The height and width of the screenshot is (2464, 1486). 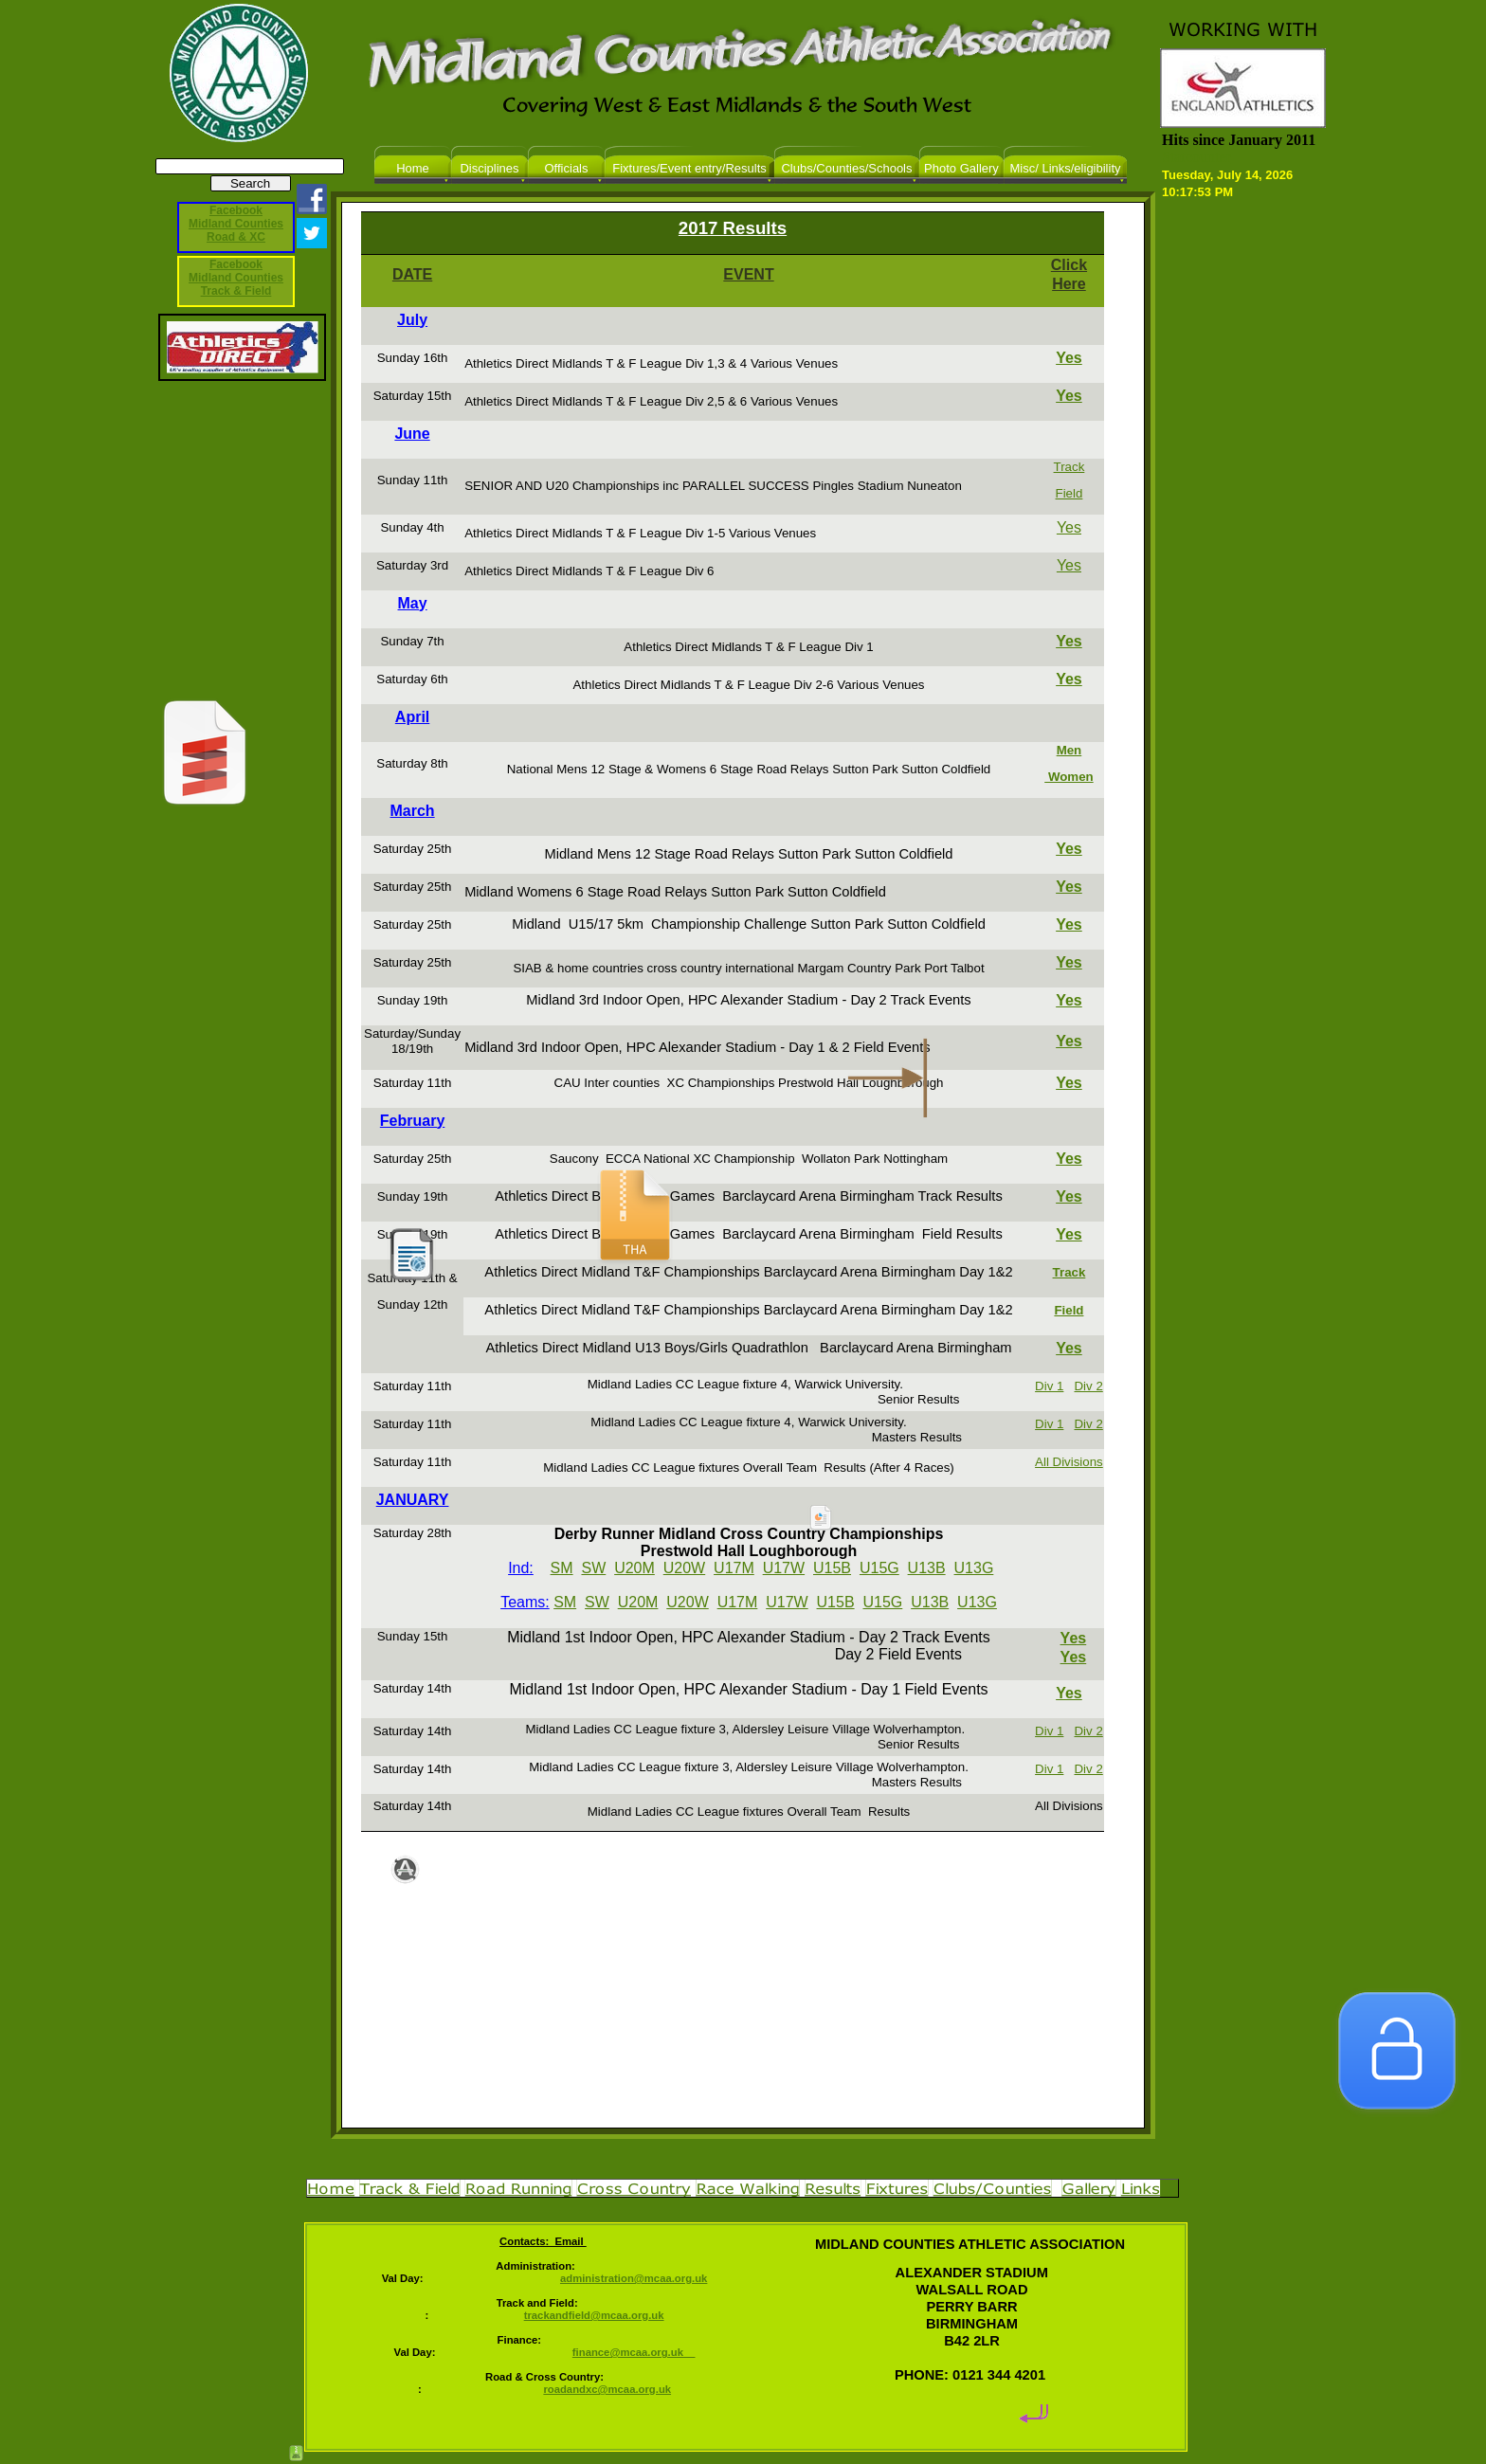 What do you see at coordinates (1033, 2412) in the screenshot?
I see `reply to all recipients of an email` at bounding box center [1033, 2412].